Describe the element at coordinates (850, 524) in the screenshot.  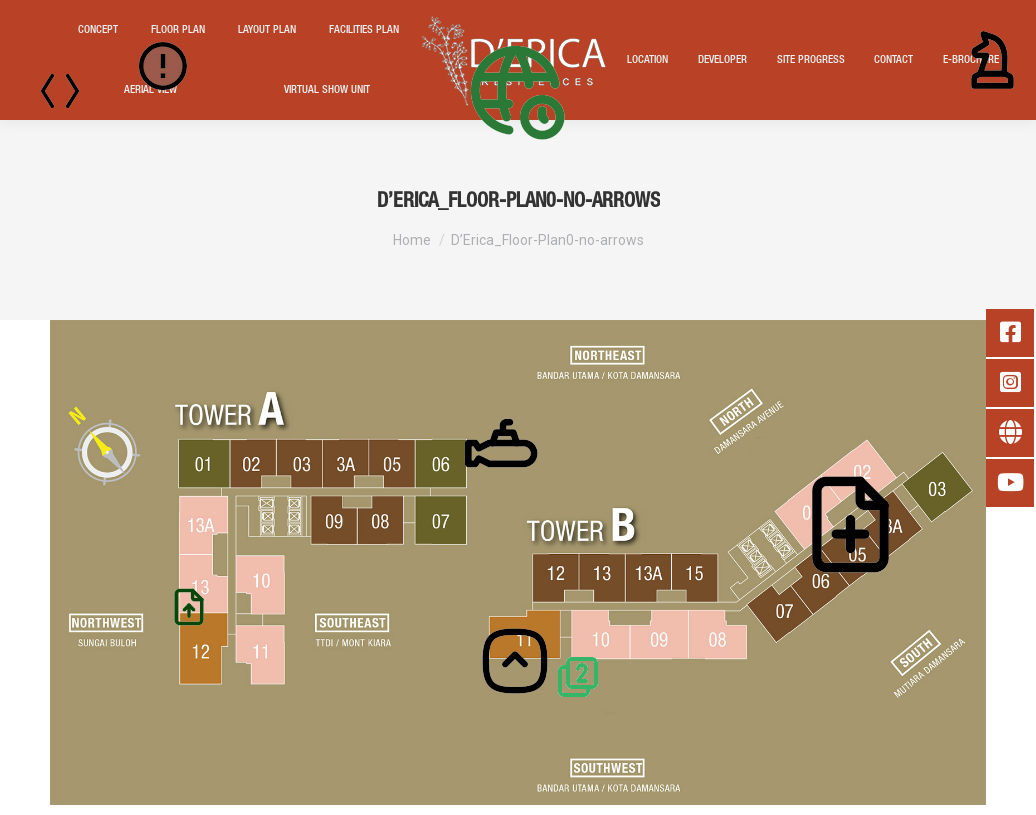
I see `create a new file` at that location.